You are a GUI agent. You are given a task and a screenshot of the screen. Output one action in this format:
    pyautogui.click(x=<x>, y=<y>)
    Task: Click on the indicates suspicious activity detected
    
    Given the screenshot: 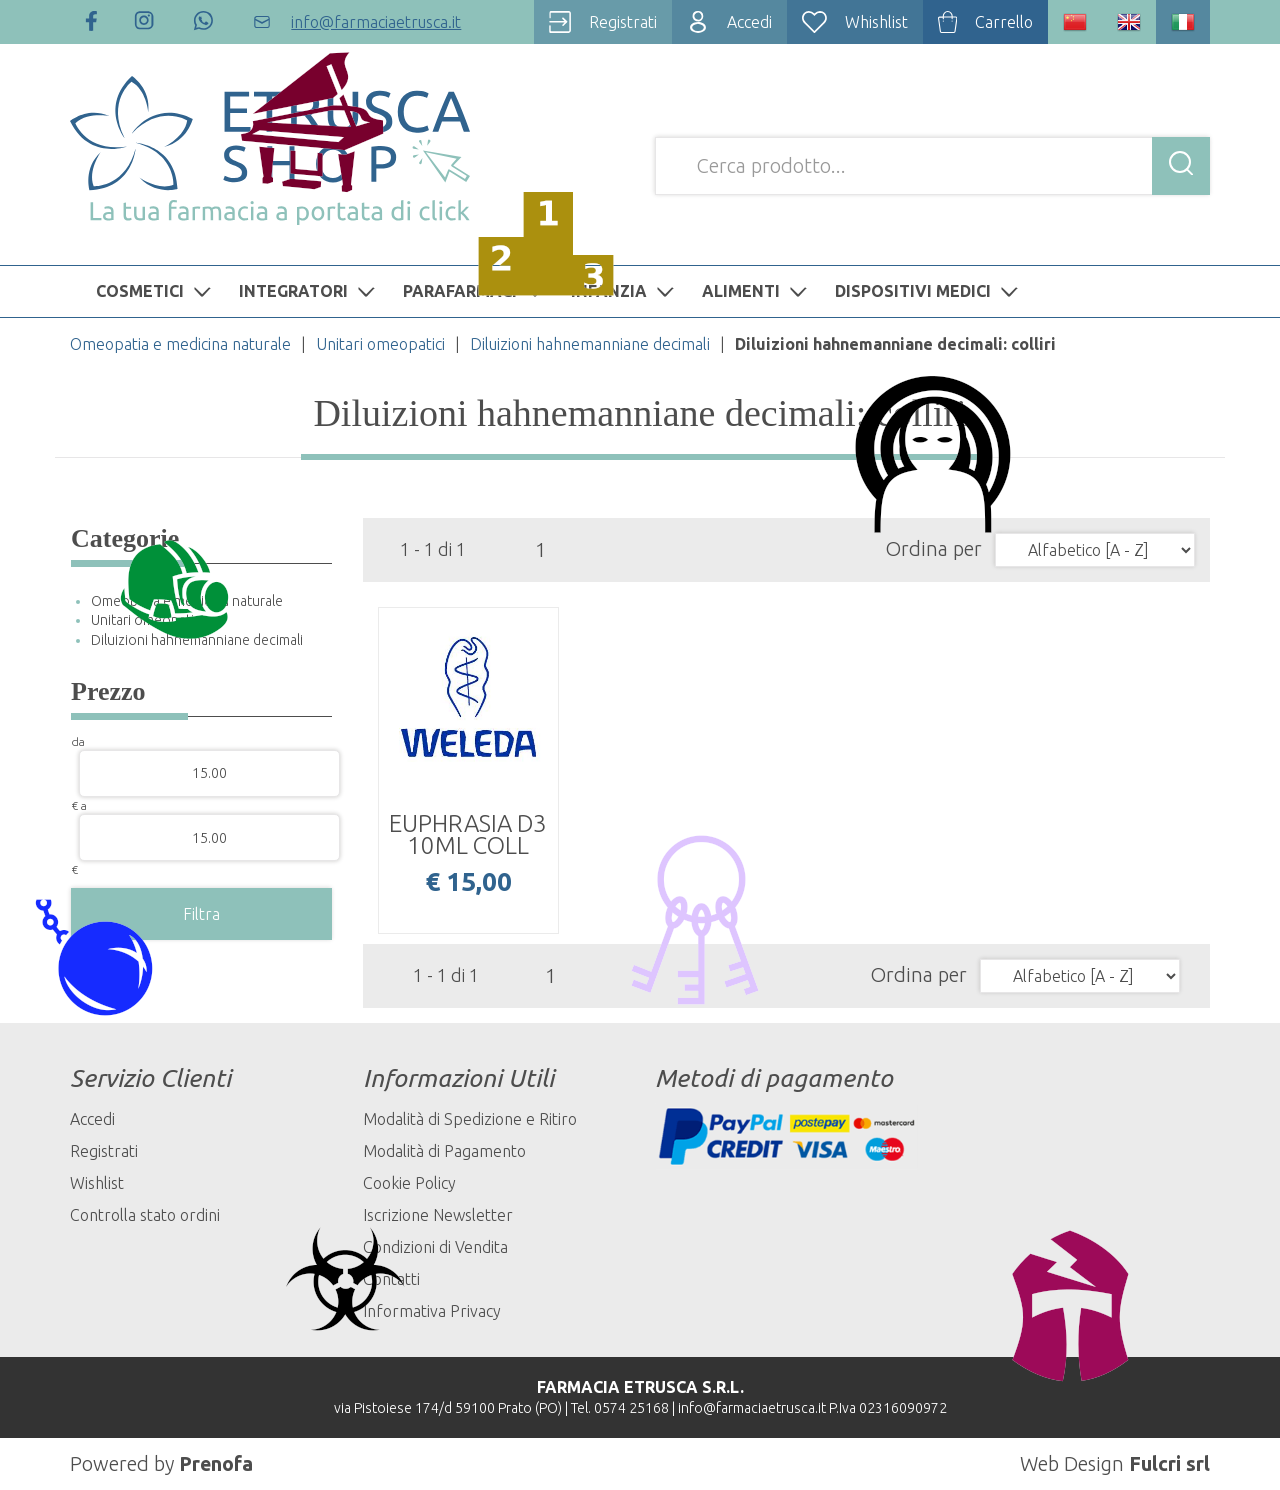 What is the action you would take?
    pyautogui.click(x=932, y=454)
    